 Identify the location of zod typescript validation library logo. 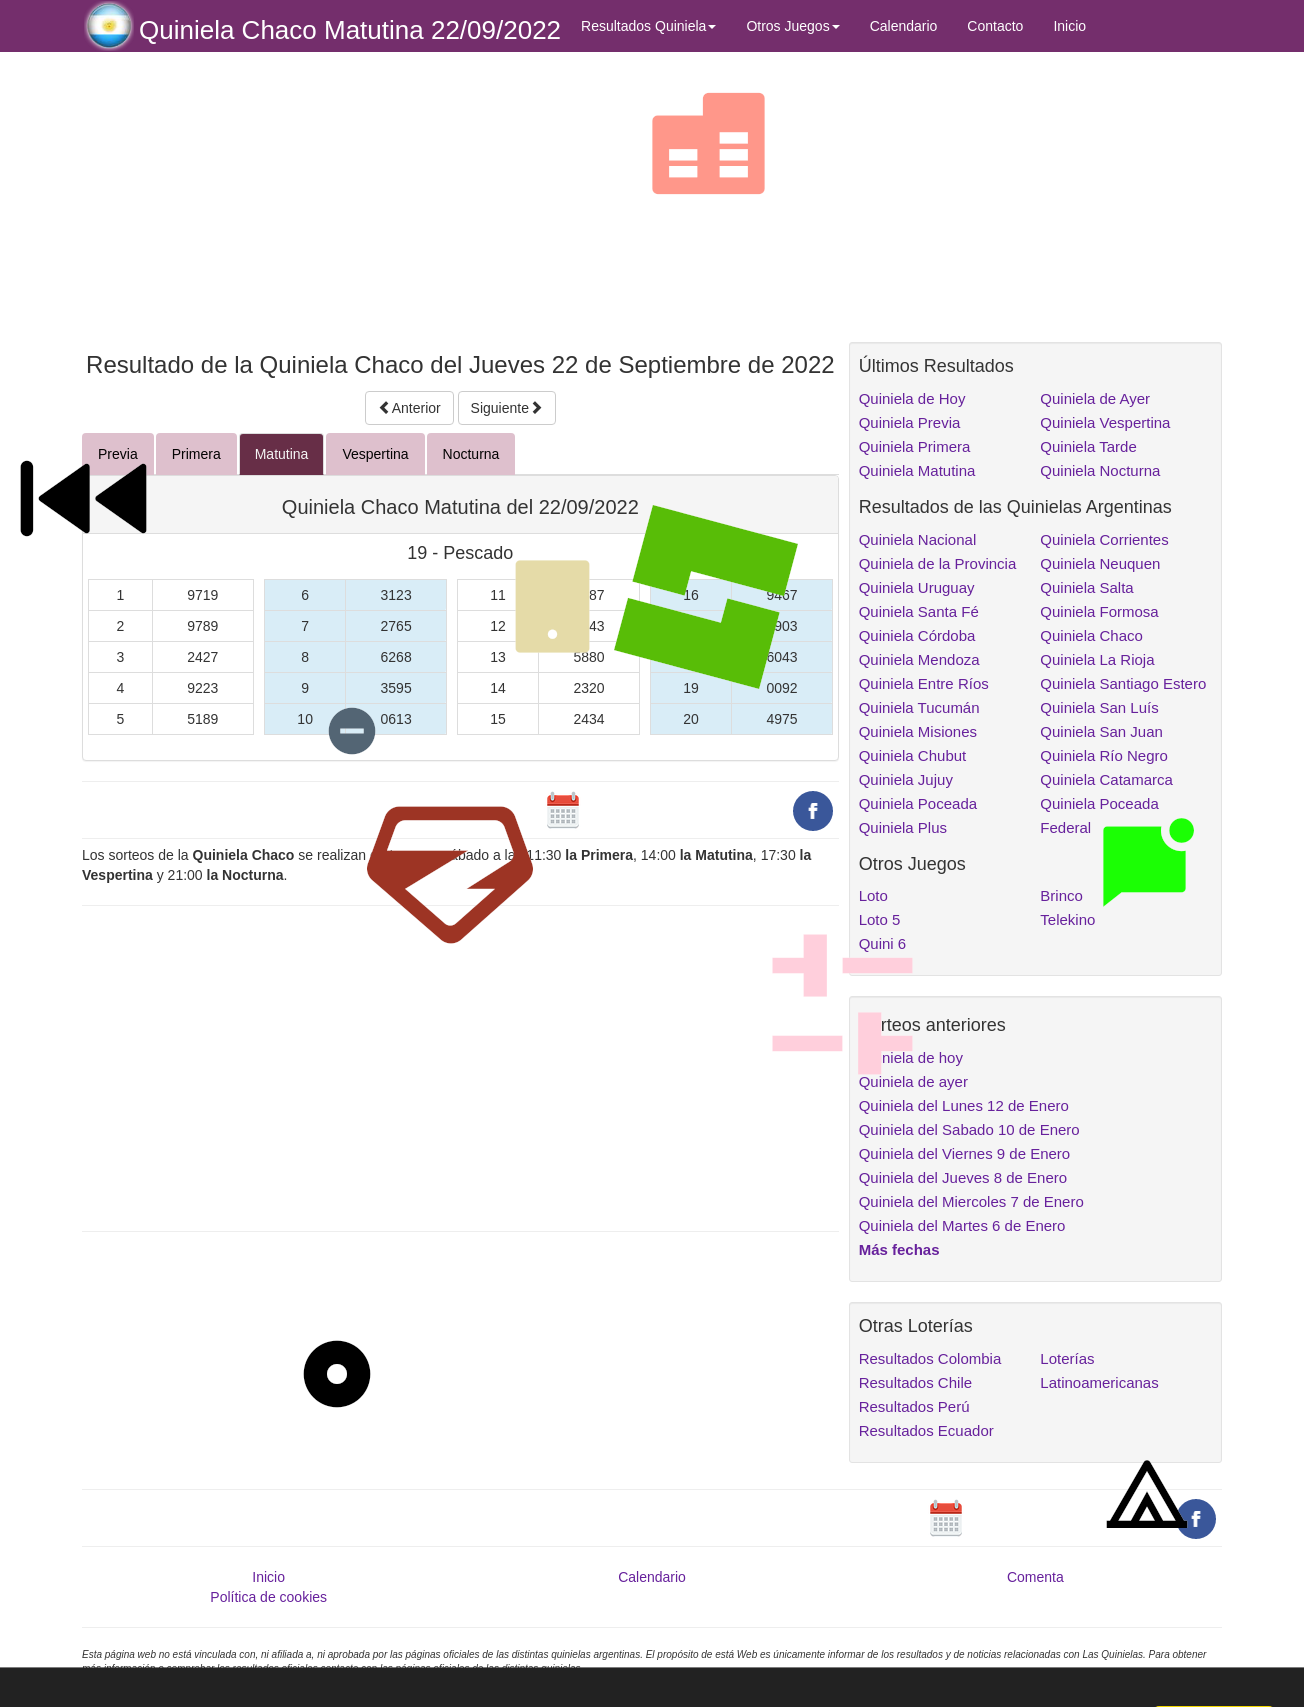
(450, 875).